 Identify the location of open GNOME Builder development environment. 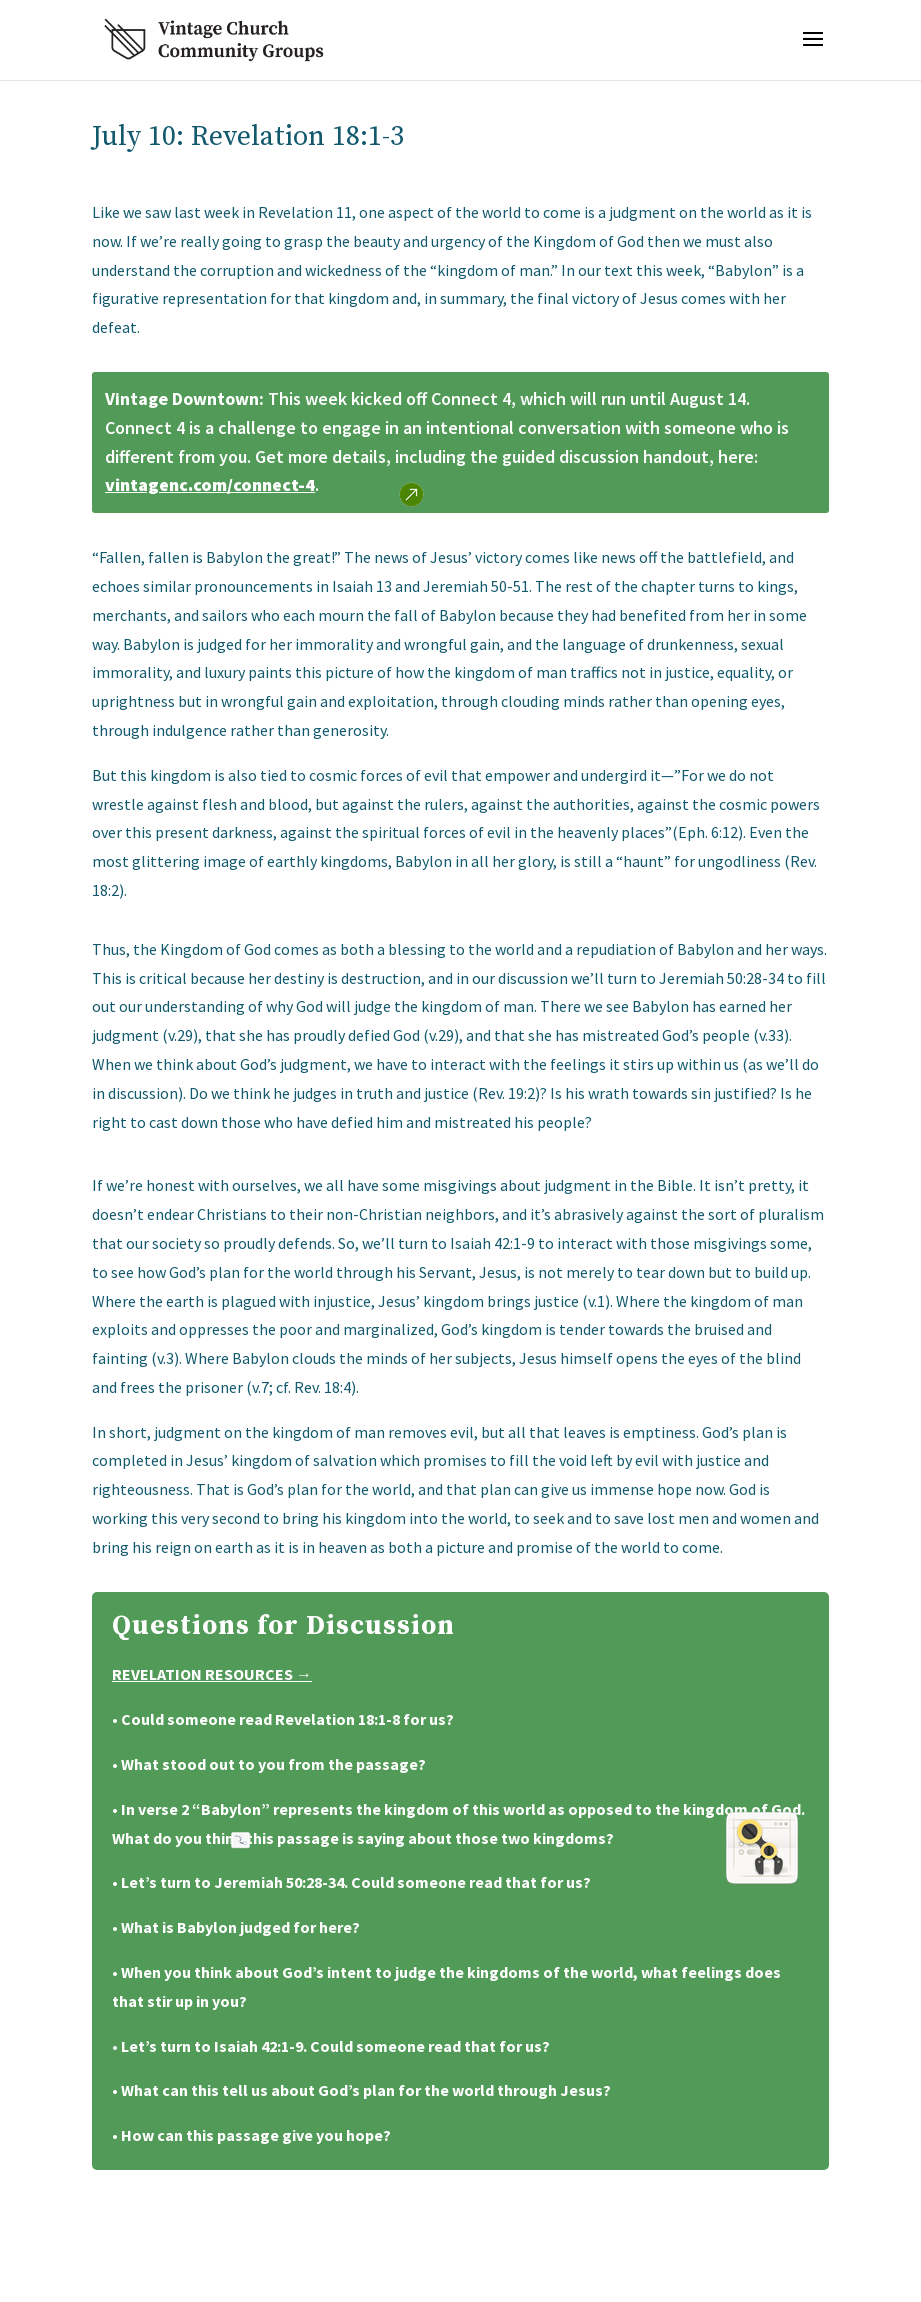
(762, 1848).